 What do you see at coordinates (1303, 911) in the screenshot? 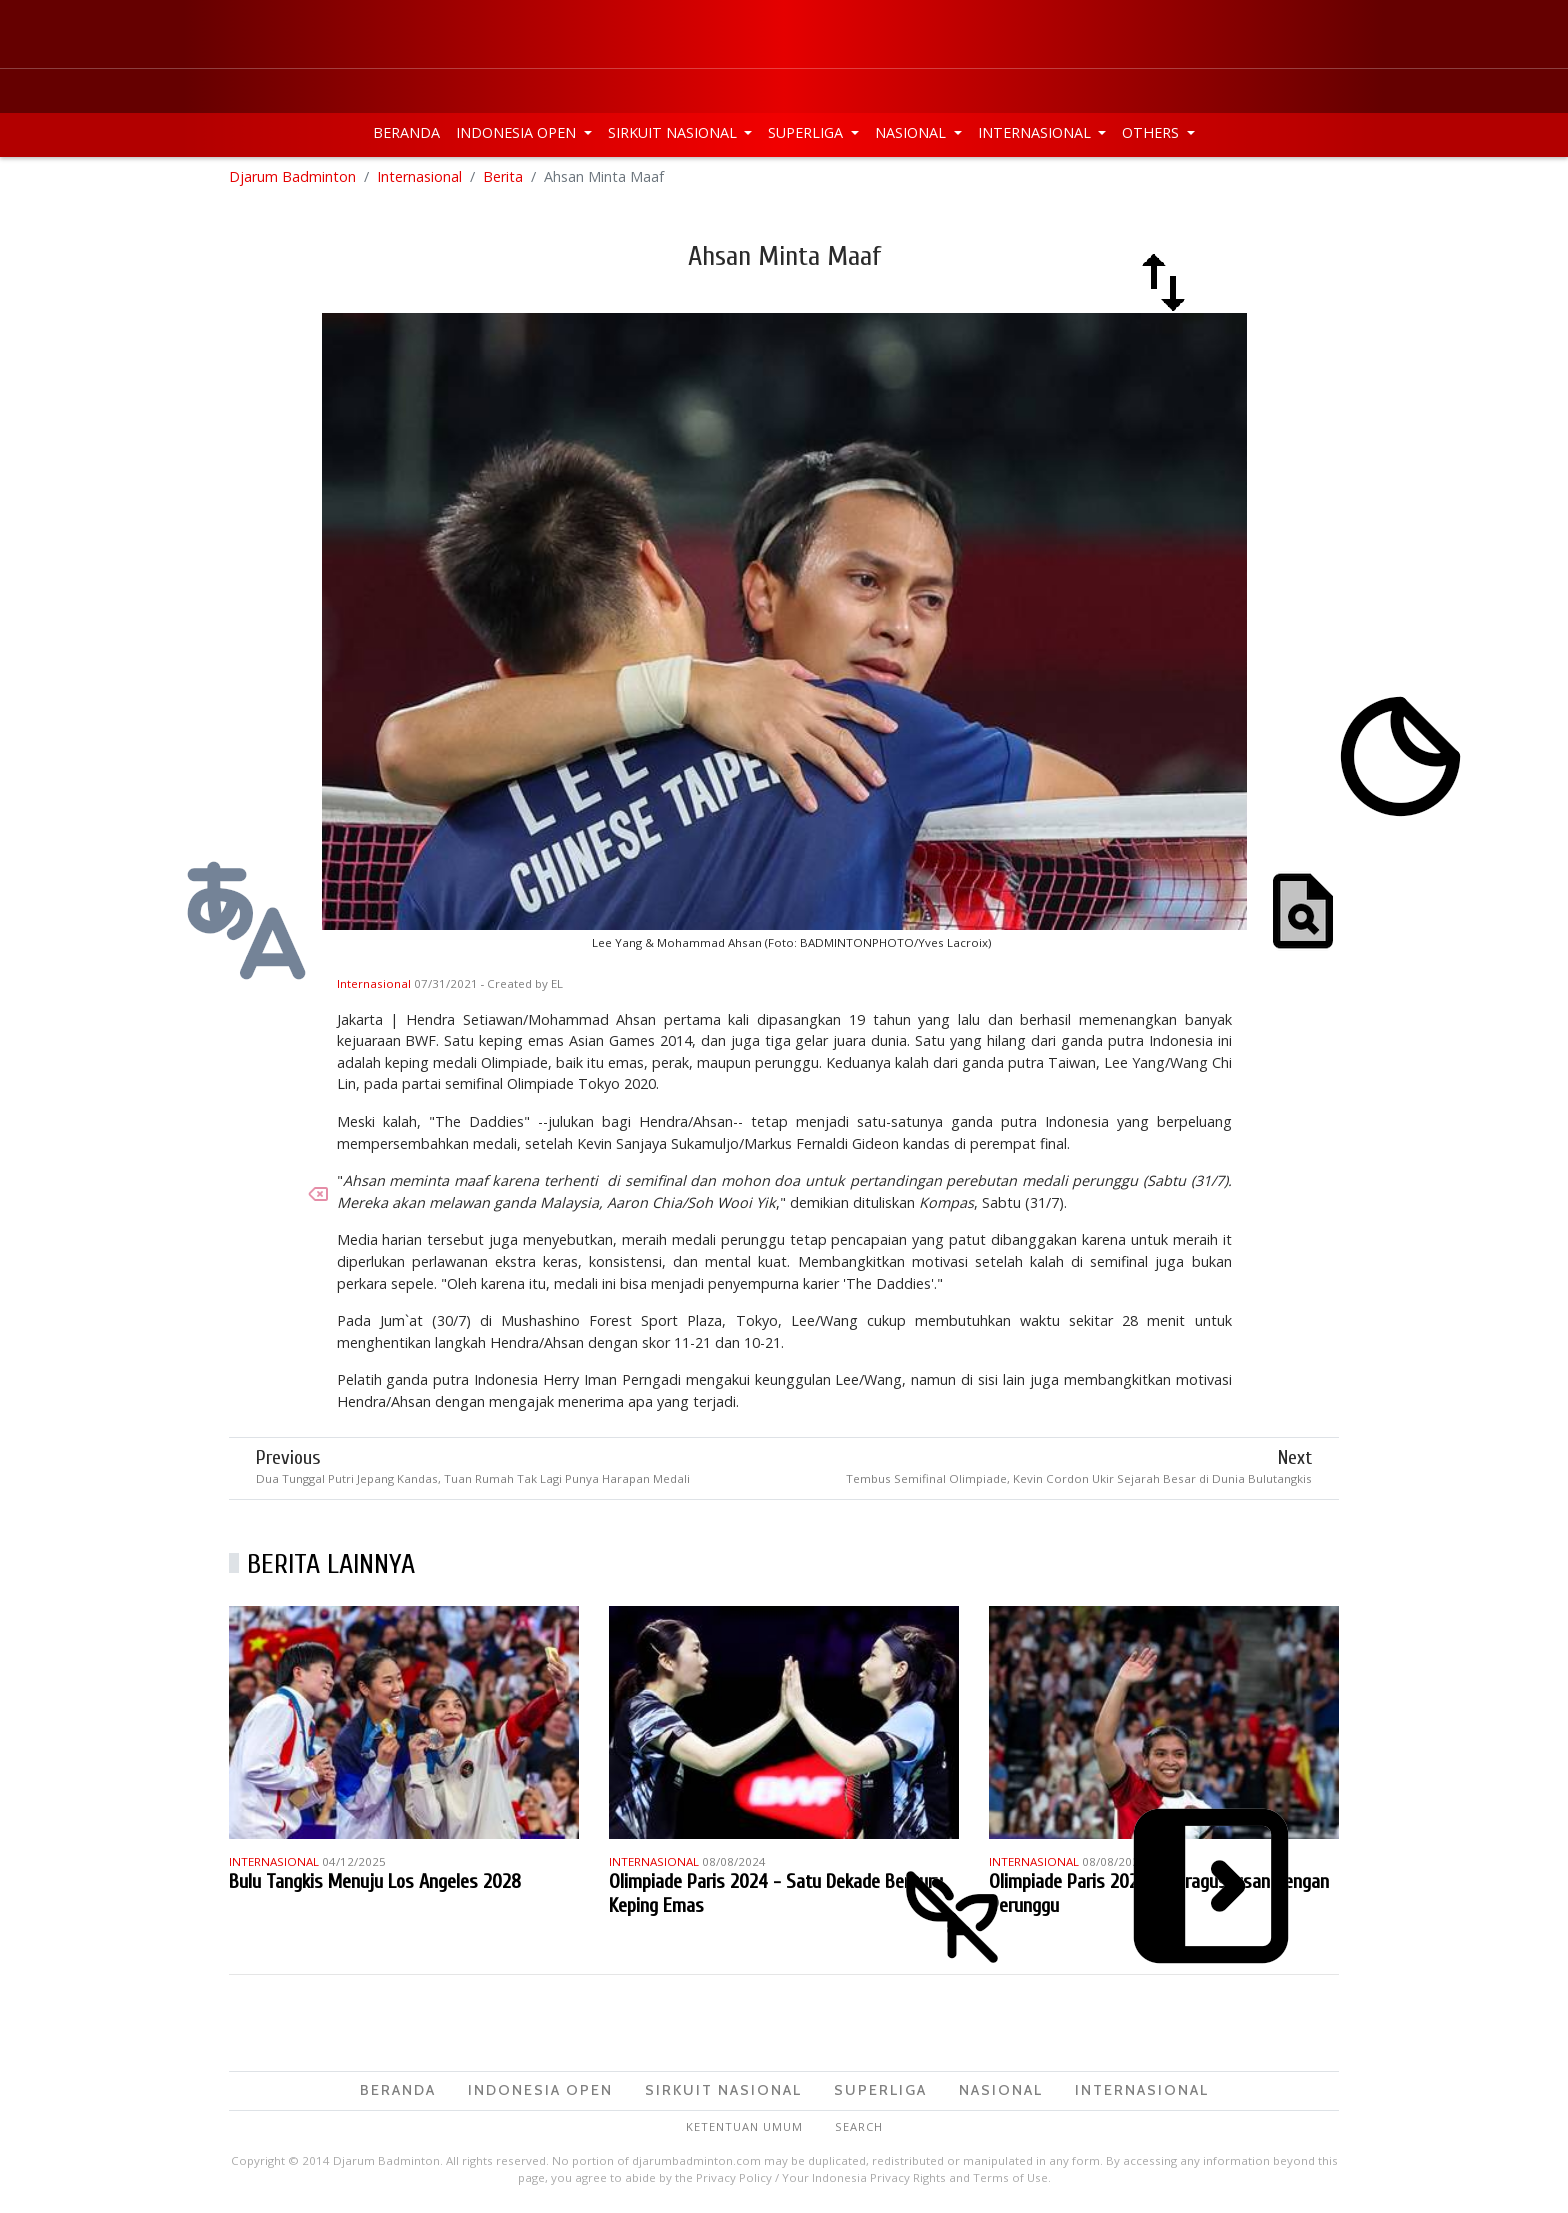
I see `search within a document` at bounding box center [1303, 911].